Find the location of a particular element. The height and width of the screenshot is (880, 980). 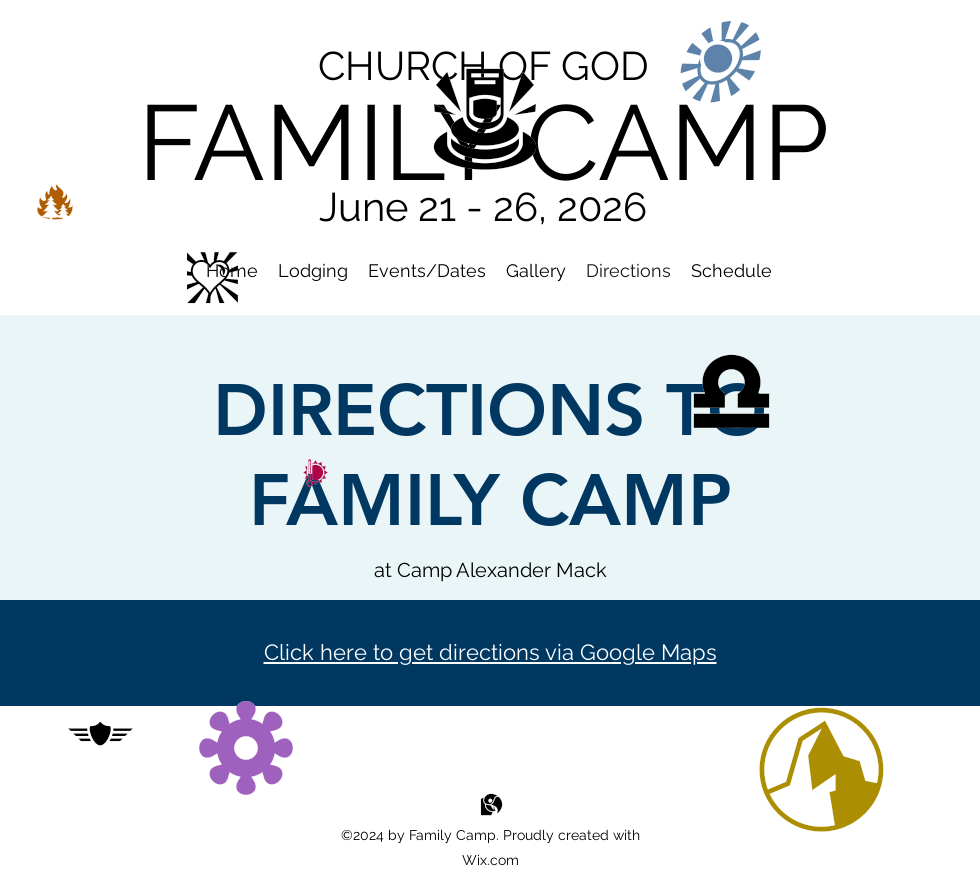

indicates a solar or radiant energy ability is located at coordinates (721, 61).